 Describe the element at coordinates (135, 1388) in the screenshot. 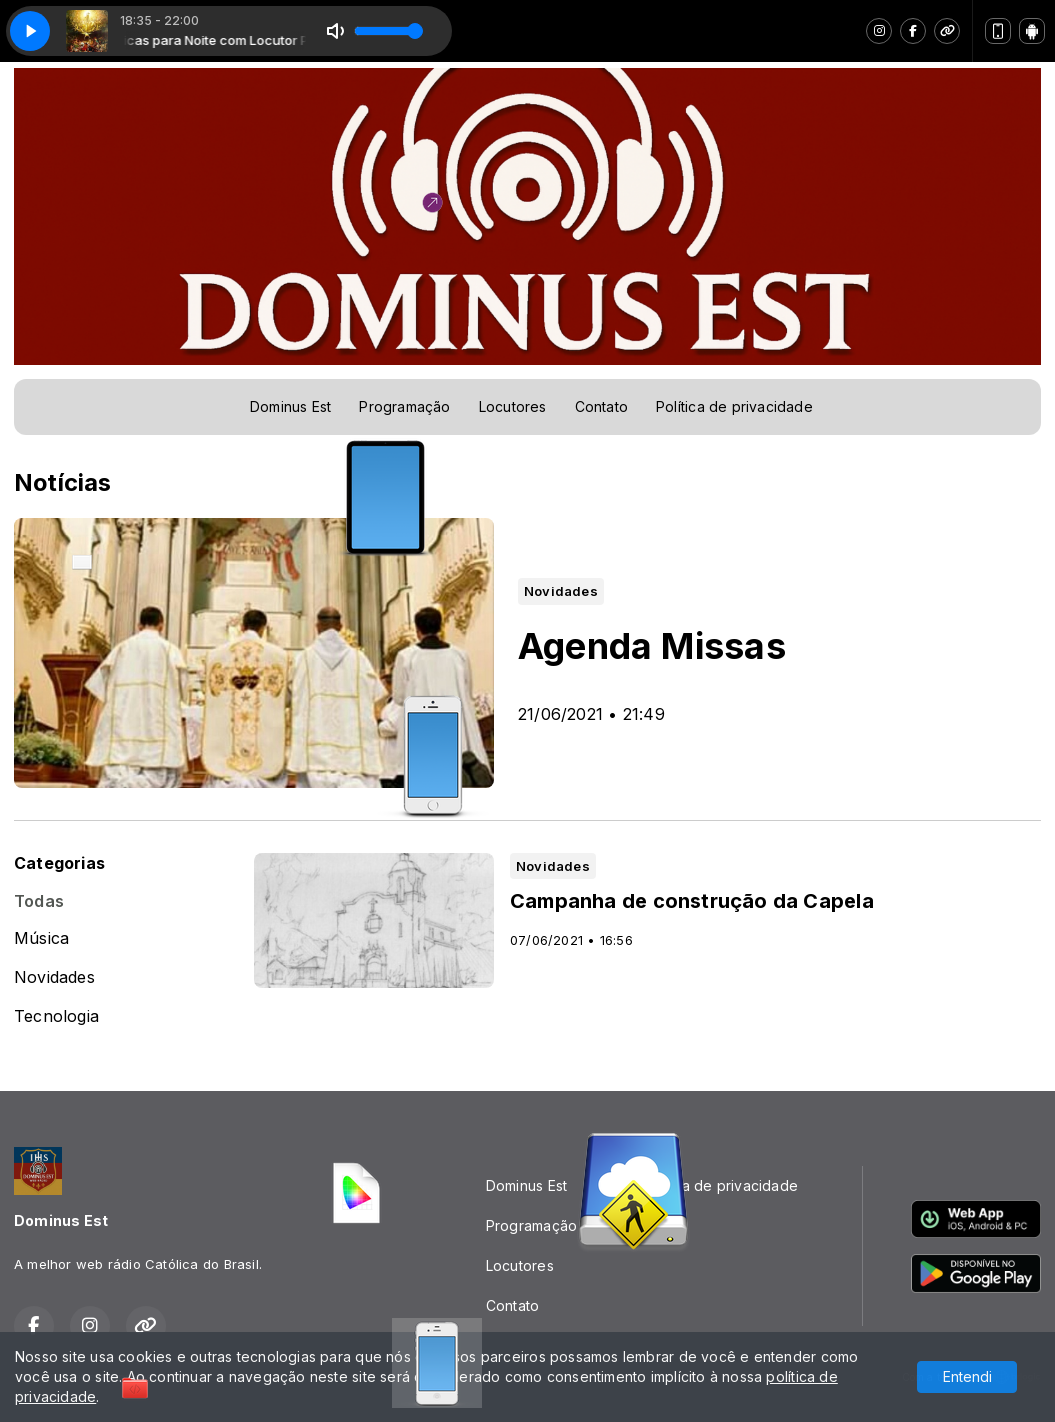

I see `open folder containing code or development files` at that location.